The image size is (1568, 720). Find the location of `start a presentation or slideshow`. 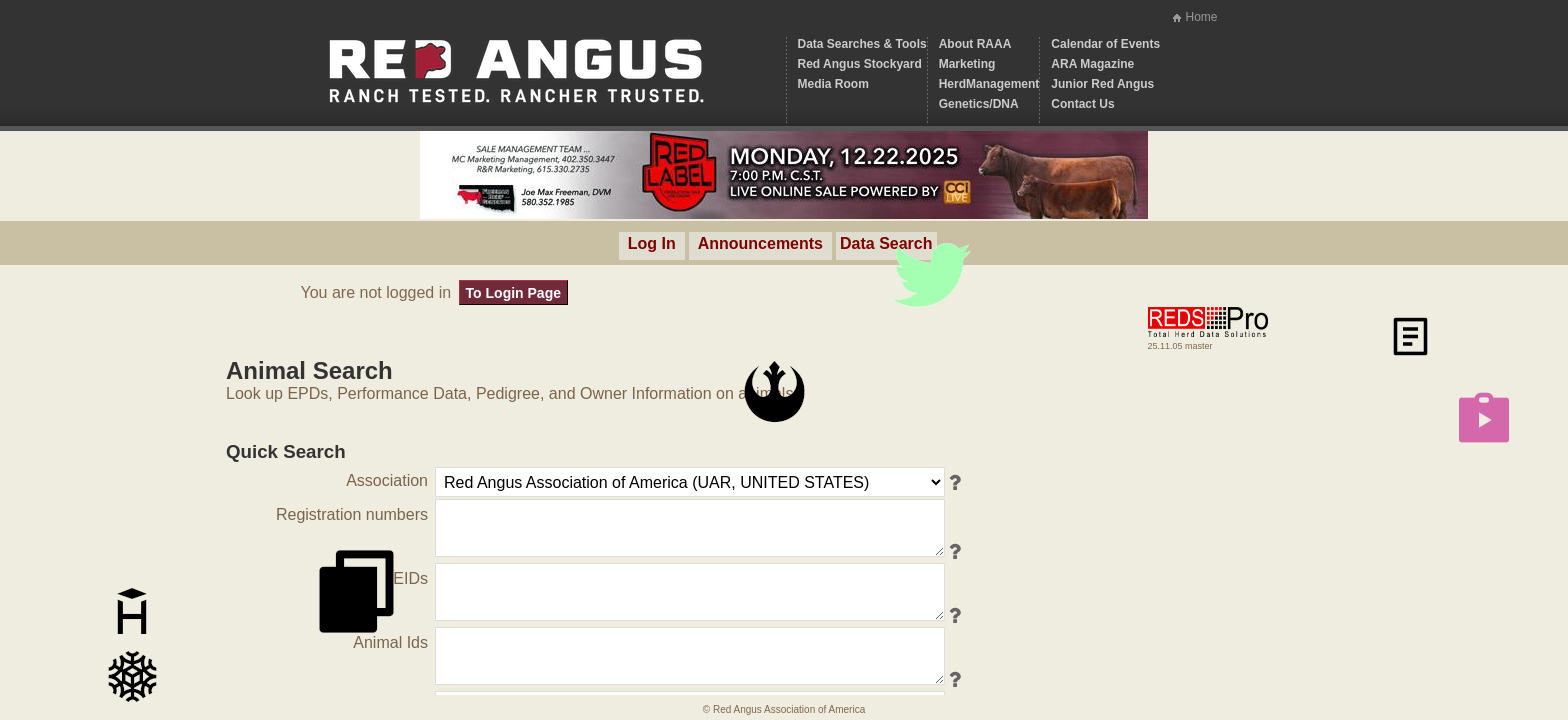

start a presentation or slideshow is located at coordinates (1484, 420).